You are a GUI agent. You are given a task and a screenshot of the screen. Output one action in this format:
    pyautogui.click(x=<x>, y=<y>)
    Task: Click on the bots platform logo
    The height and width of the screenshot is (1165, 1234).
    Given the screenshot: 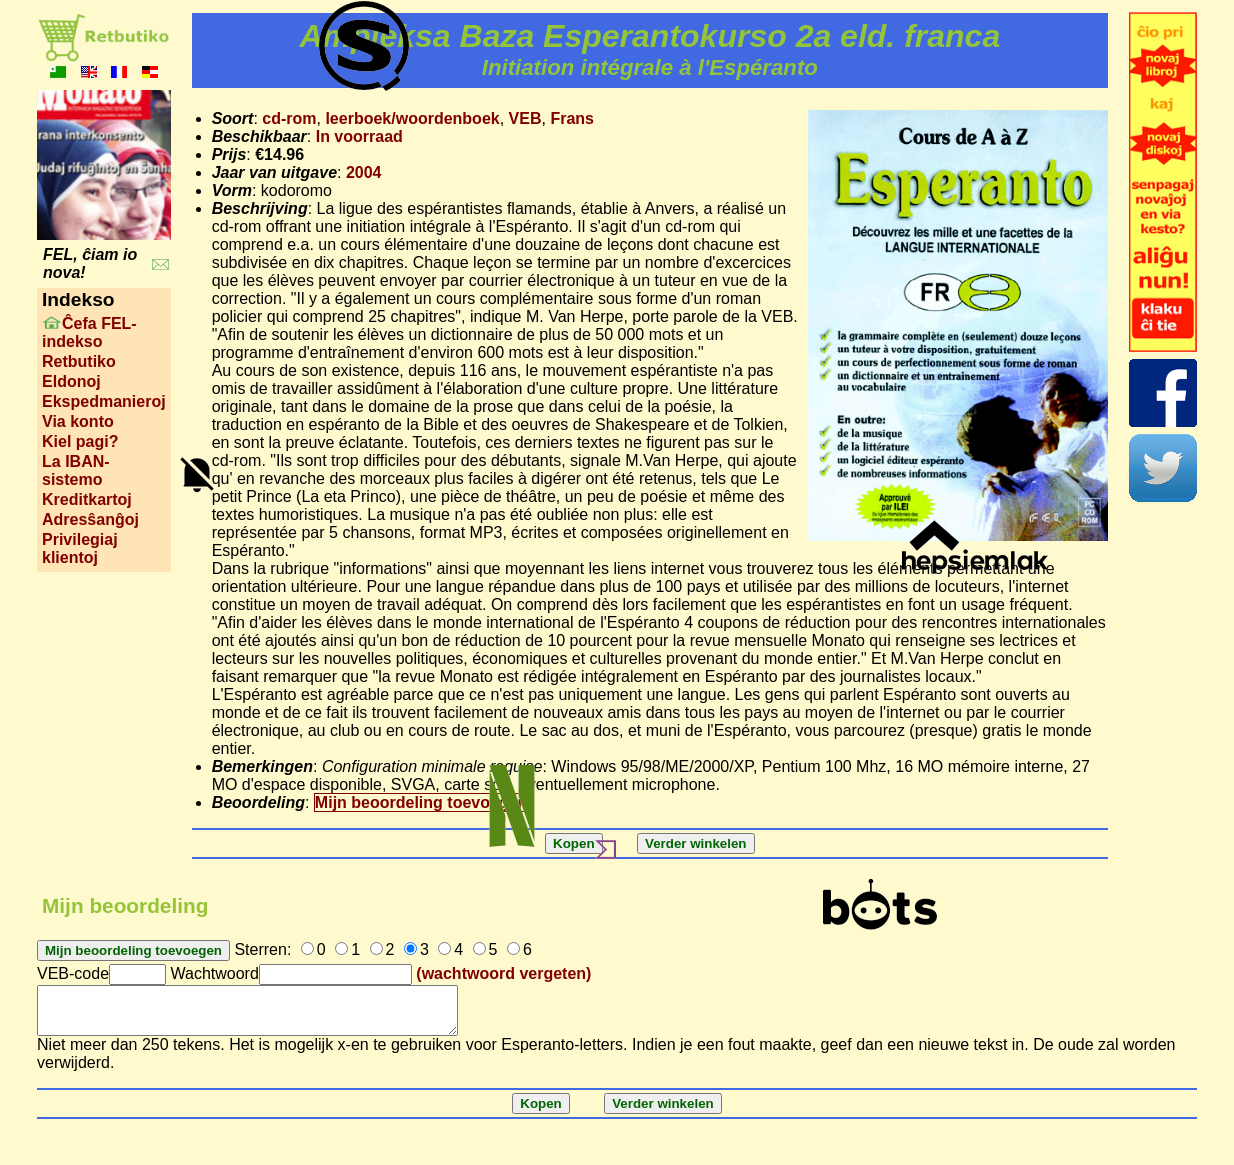 What is the action you would take?
    pyautogui.click(x=880, y=909)
    